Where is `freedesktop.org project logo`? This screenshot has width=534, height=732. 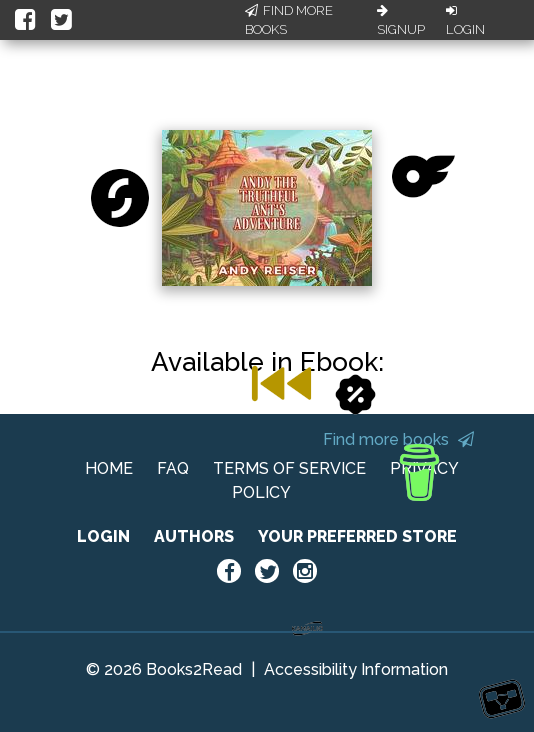 freedesktop.org project logo is located at coordinates (502, 699).